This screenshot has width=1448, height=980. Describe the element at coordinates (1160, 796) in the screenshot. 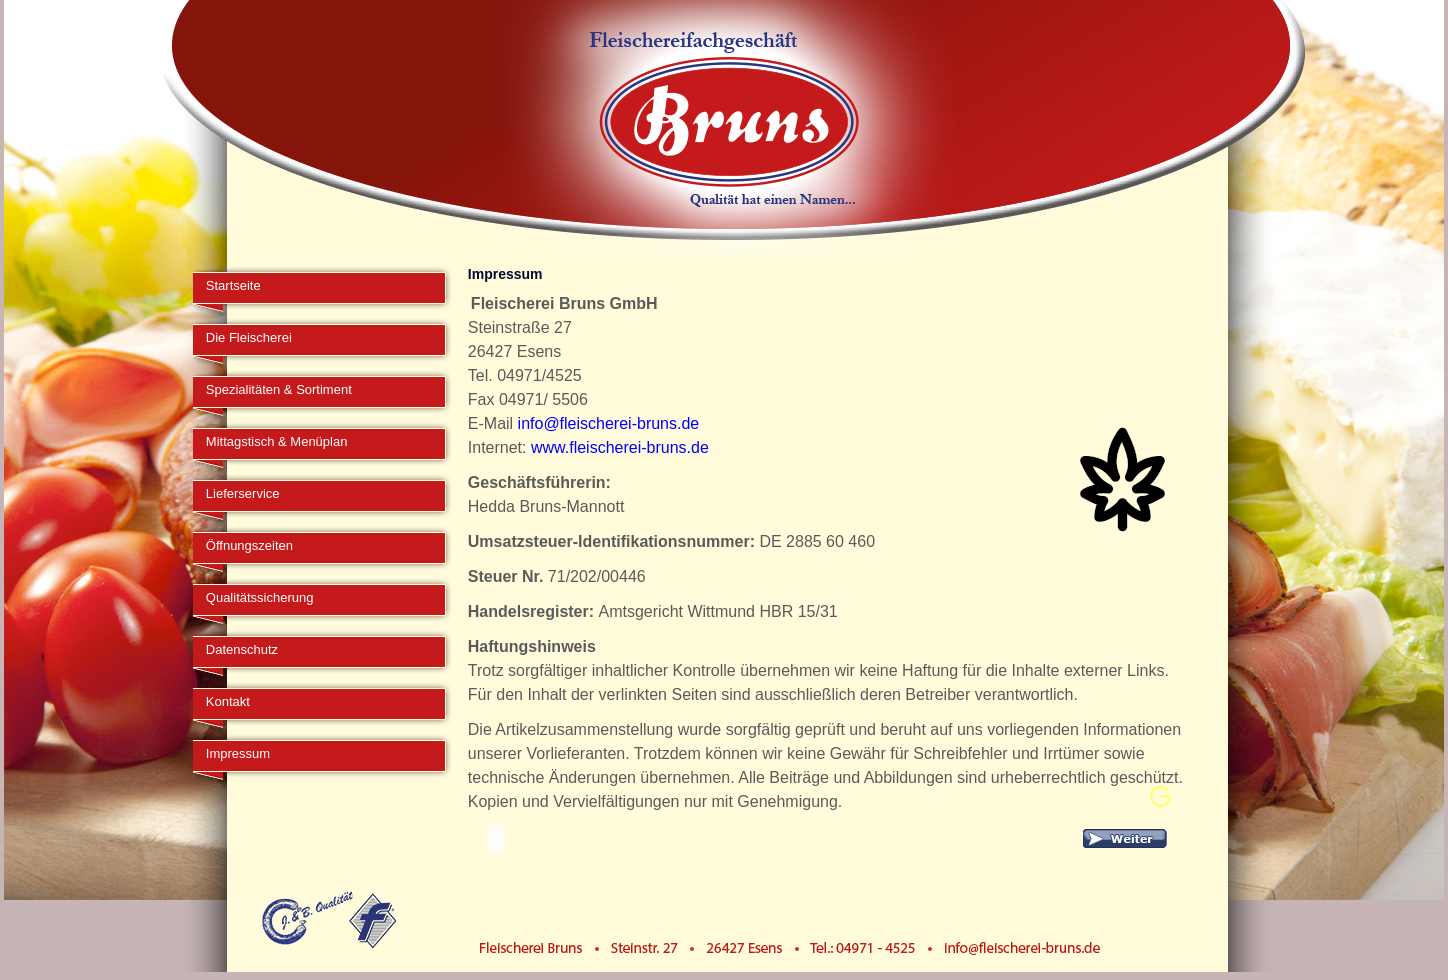

I see `sign in with Google` at that location.